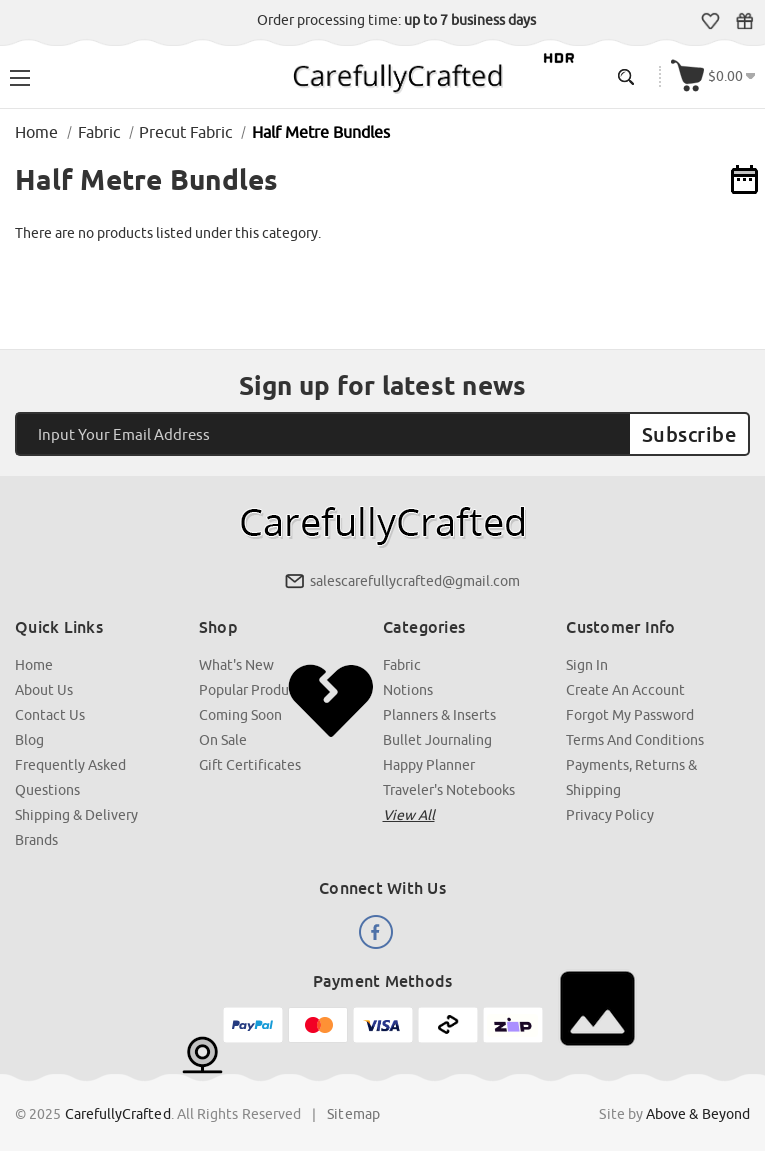 This screenshot has height=1165, width=765. Describe the element at coordinates (331, 698) in the screenshot. I see `unlike or remove from favorites` at that location.